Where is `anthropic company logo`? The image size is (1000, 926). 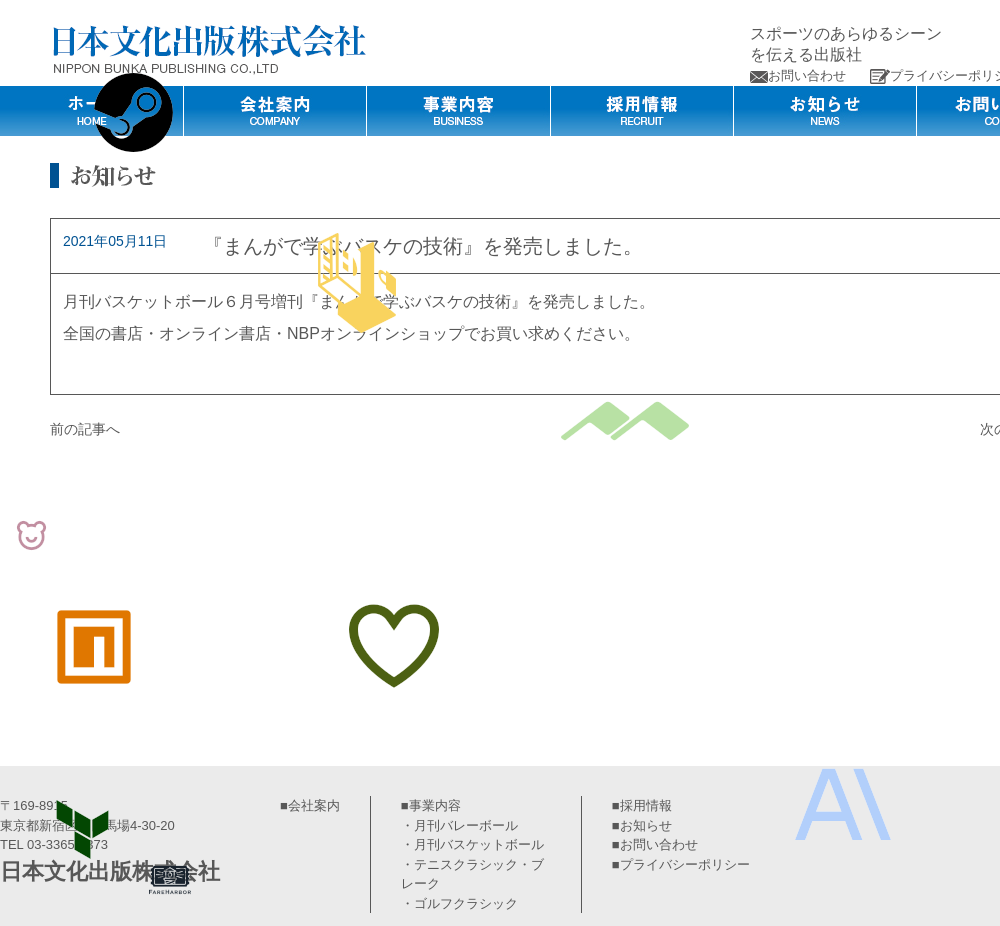
anthropic company logo is located at coordinates (843, 802).